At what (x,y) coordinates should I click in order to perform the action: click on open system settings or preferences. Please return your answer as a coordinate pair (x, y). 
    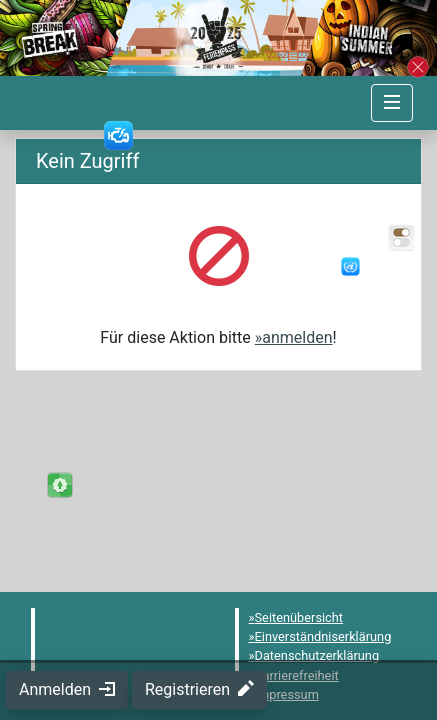
    Looking at the image, I should click on (401, 237).